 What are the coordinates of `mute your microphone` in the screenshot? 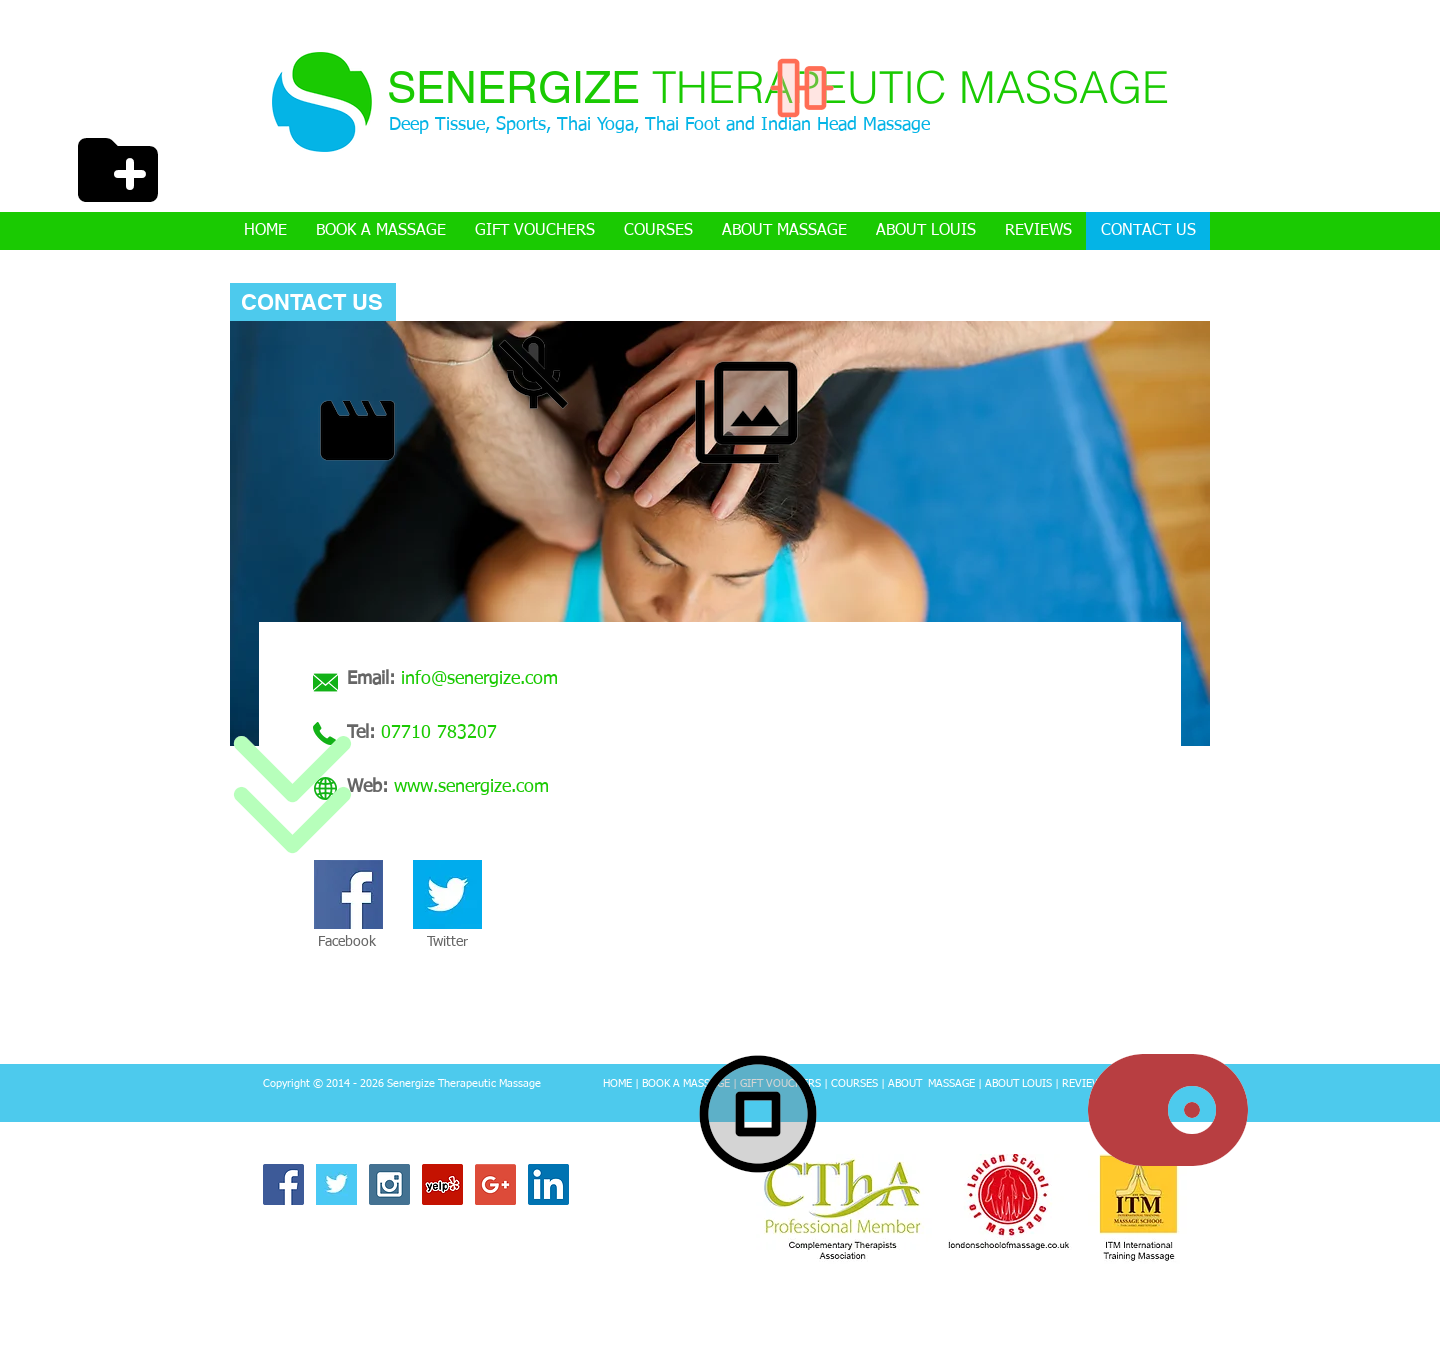 It's located at (533, 374).